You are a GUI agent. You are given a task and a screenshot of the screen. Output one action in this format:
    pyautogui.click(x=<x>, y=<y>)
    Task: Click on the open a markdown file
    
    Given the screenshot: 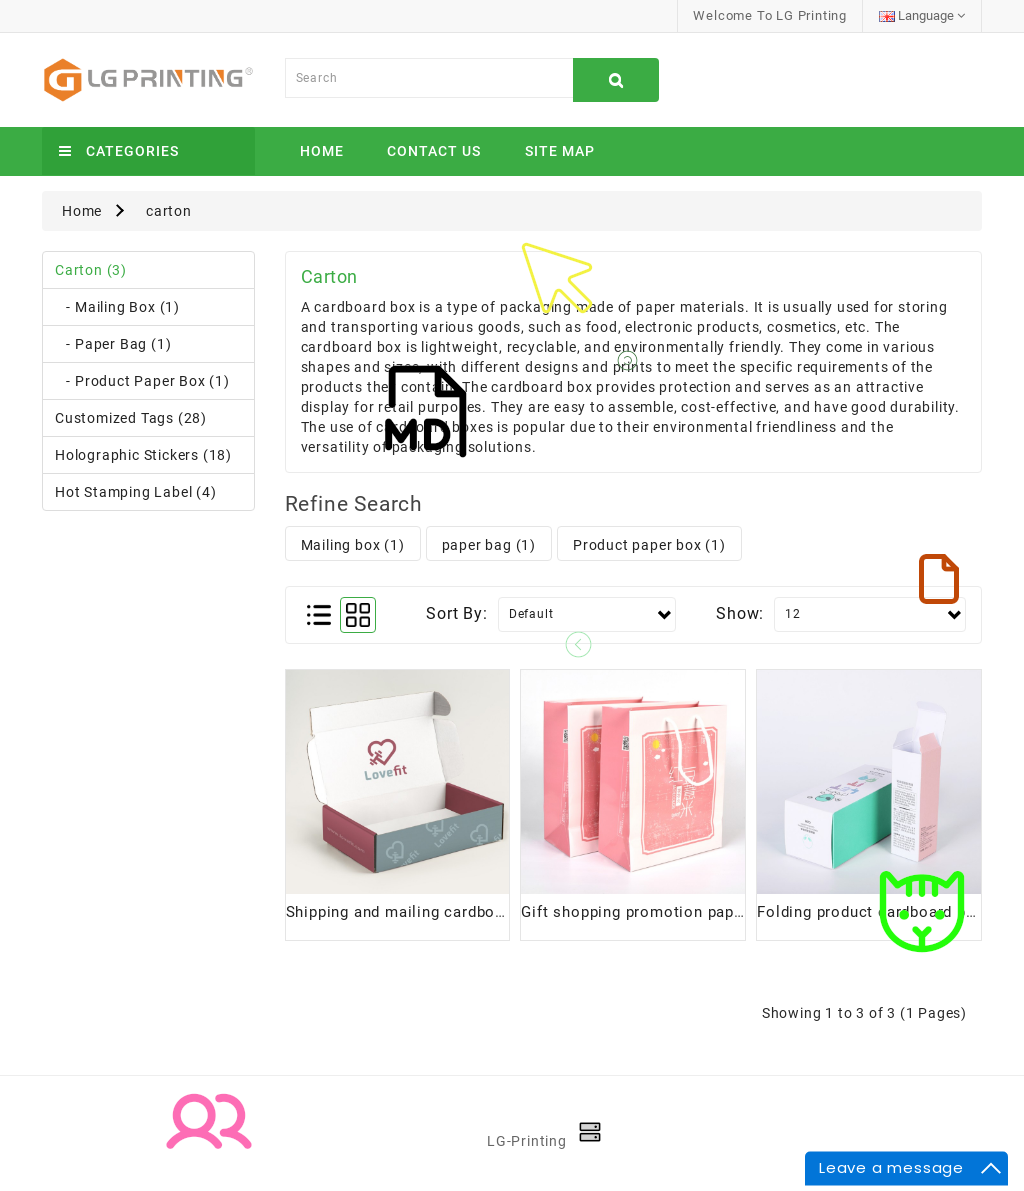 What is the action you would take?
    pyautogui.click(x=427, y=411)
    